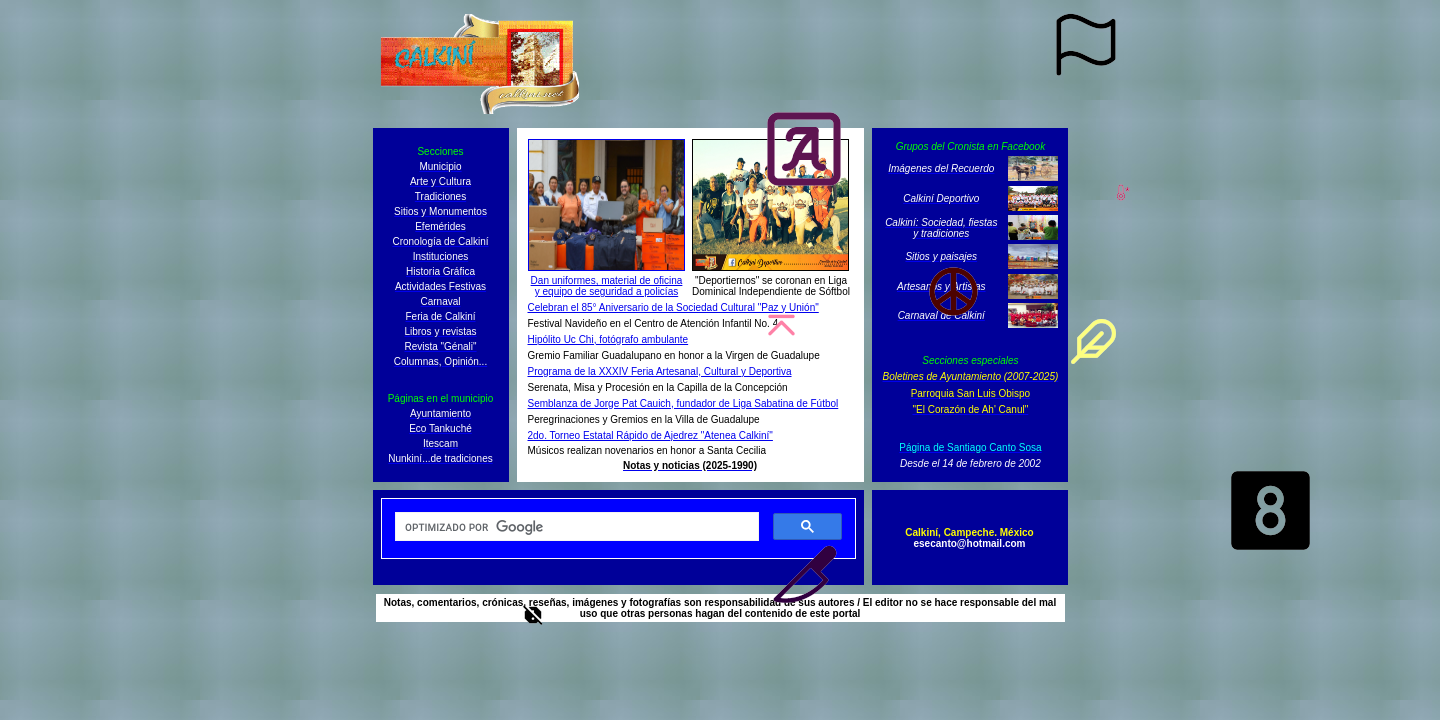 The width and height of the screenshot is (1440, 720). Describe the element at coordinates (805, 575) in the screenshot. I see `access kitchen or cooking tools` at that location.